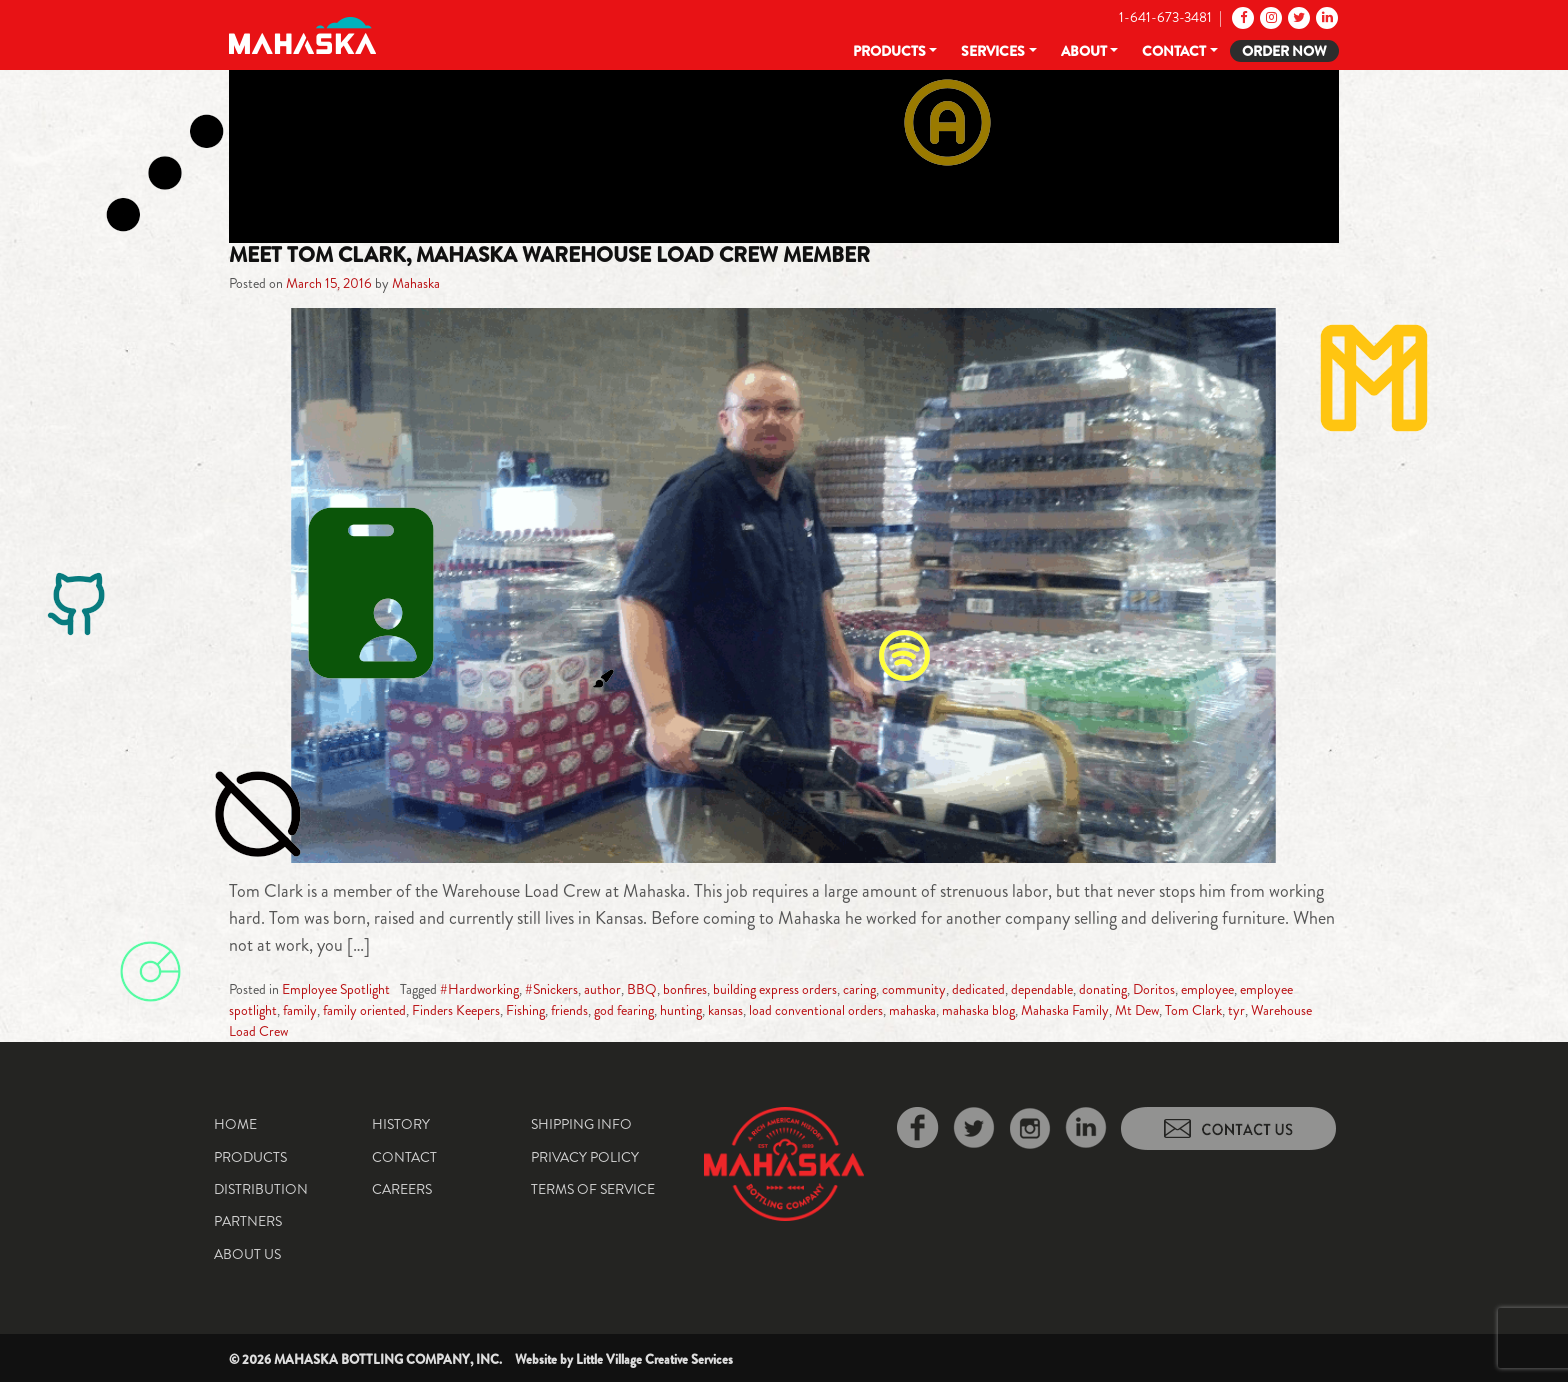  What do you see at coordinates (371, 593) in the screenshot?
I see `view your profile or ID information` at bounding box center [371, 593].